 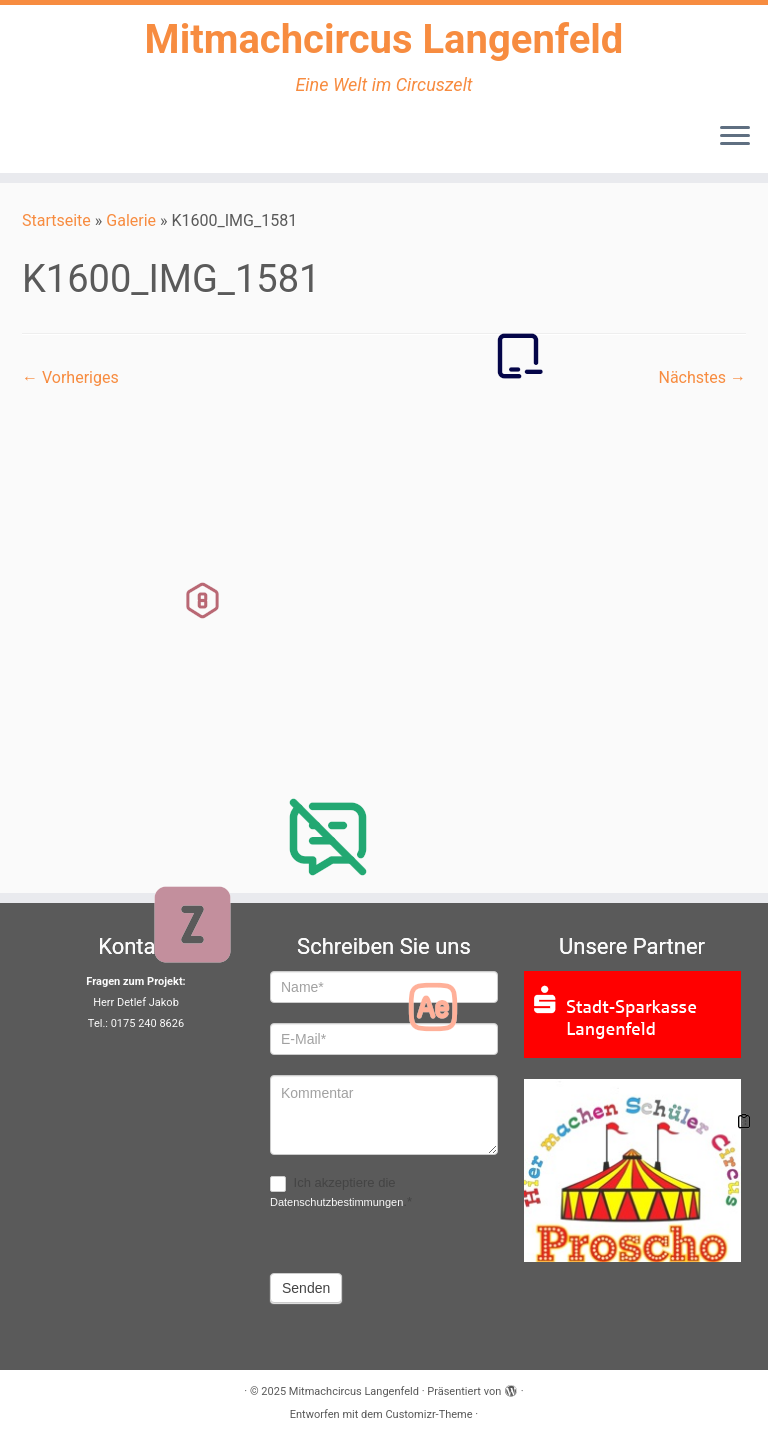 I want to click on indicates step 8 in a multi-step process, so click(x=202, y=600).